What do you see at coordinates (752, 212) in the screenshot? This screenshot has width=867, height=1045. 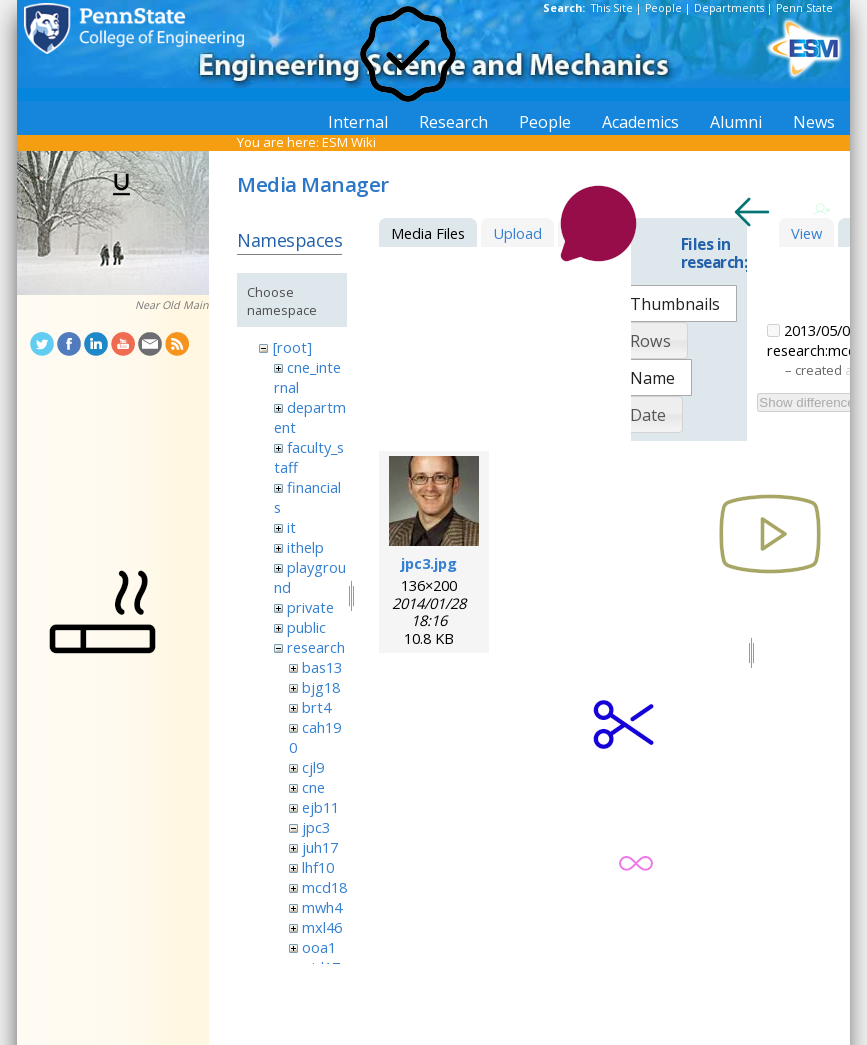 I see `go back to the previous screen` at bounding box center [752, 212].